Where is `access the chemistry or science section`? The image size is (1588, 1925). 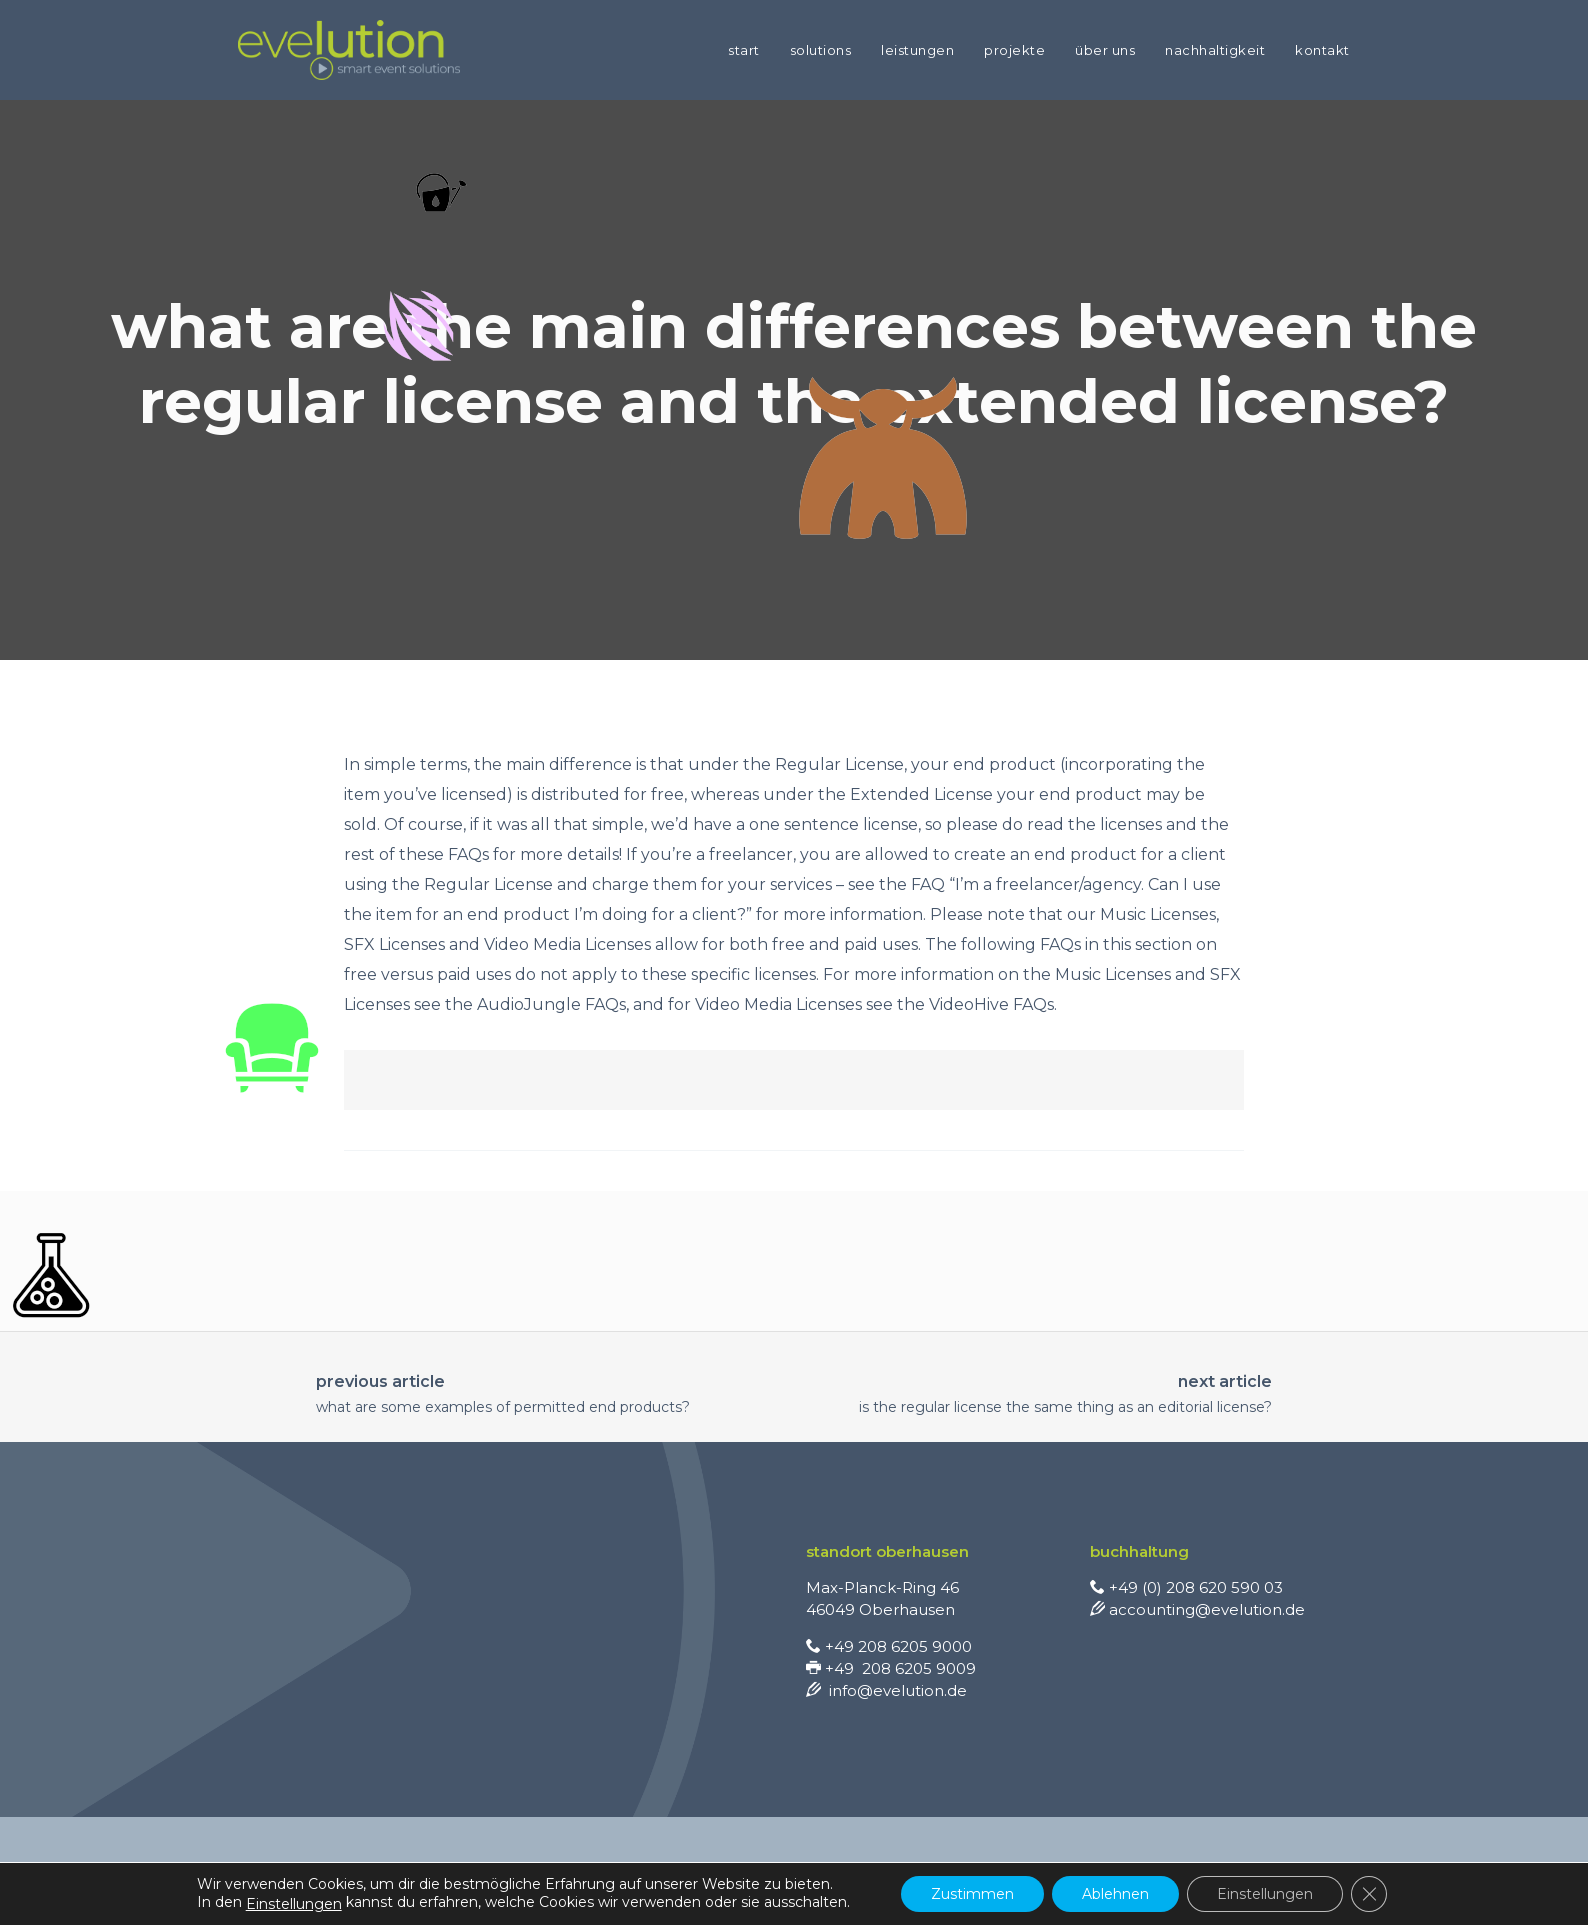
access the chemistry or science section is located at coordinates (51, 1274).